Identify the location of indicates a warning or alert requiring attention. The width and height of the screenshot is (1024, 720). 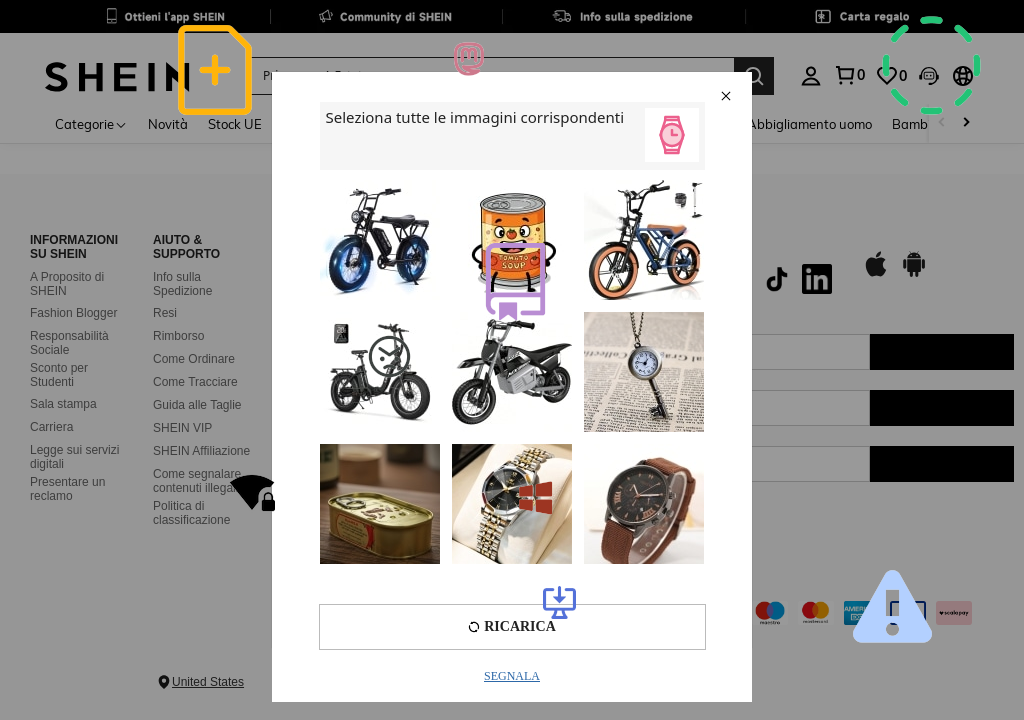
(892, 609).